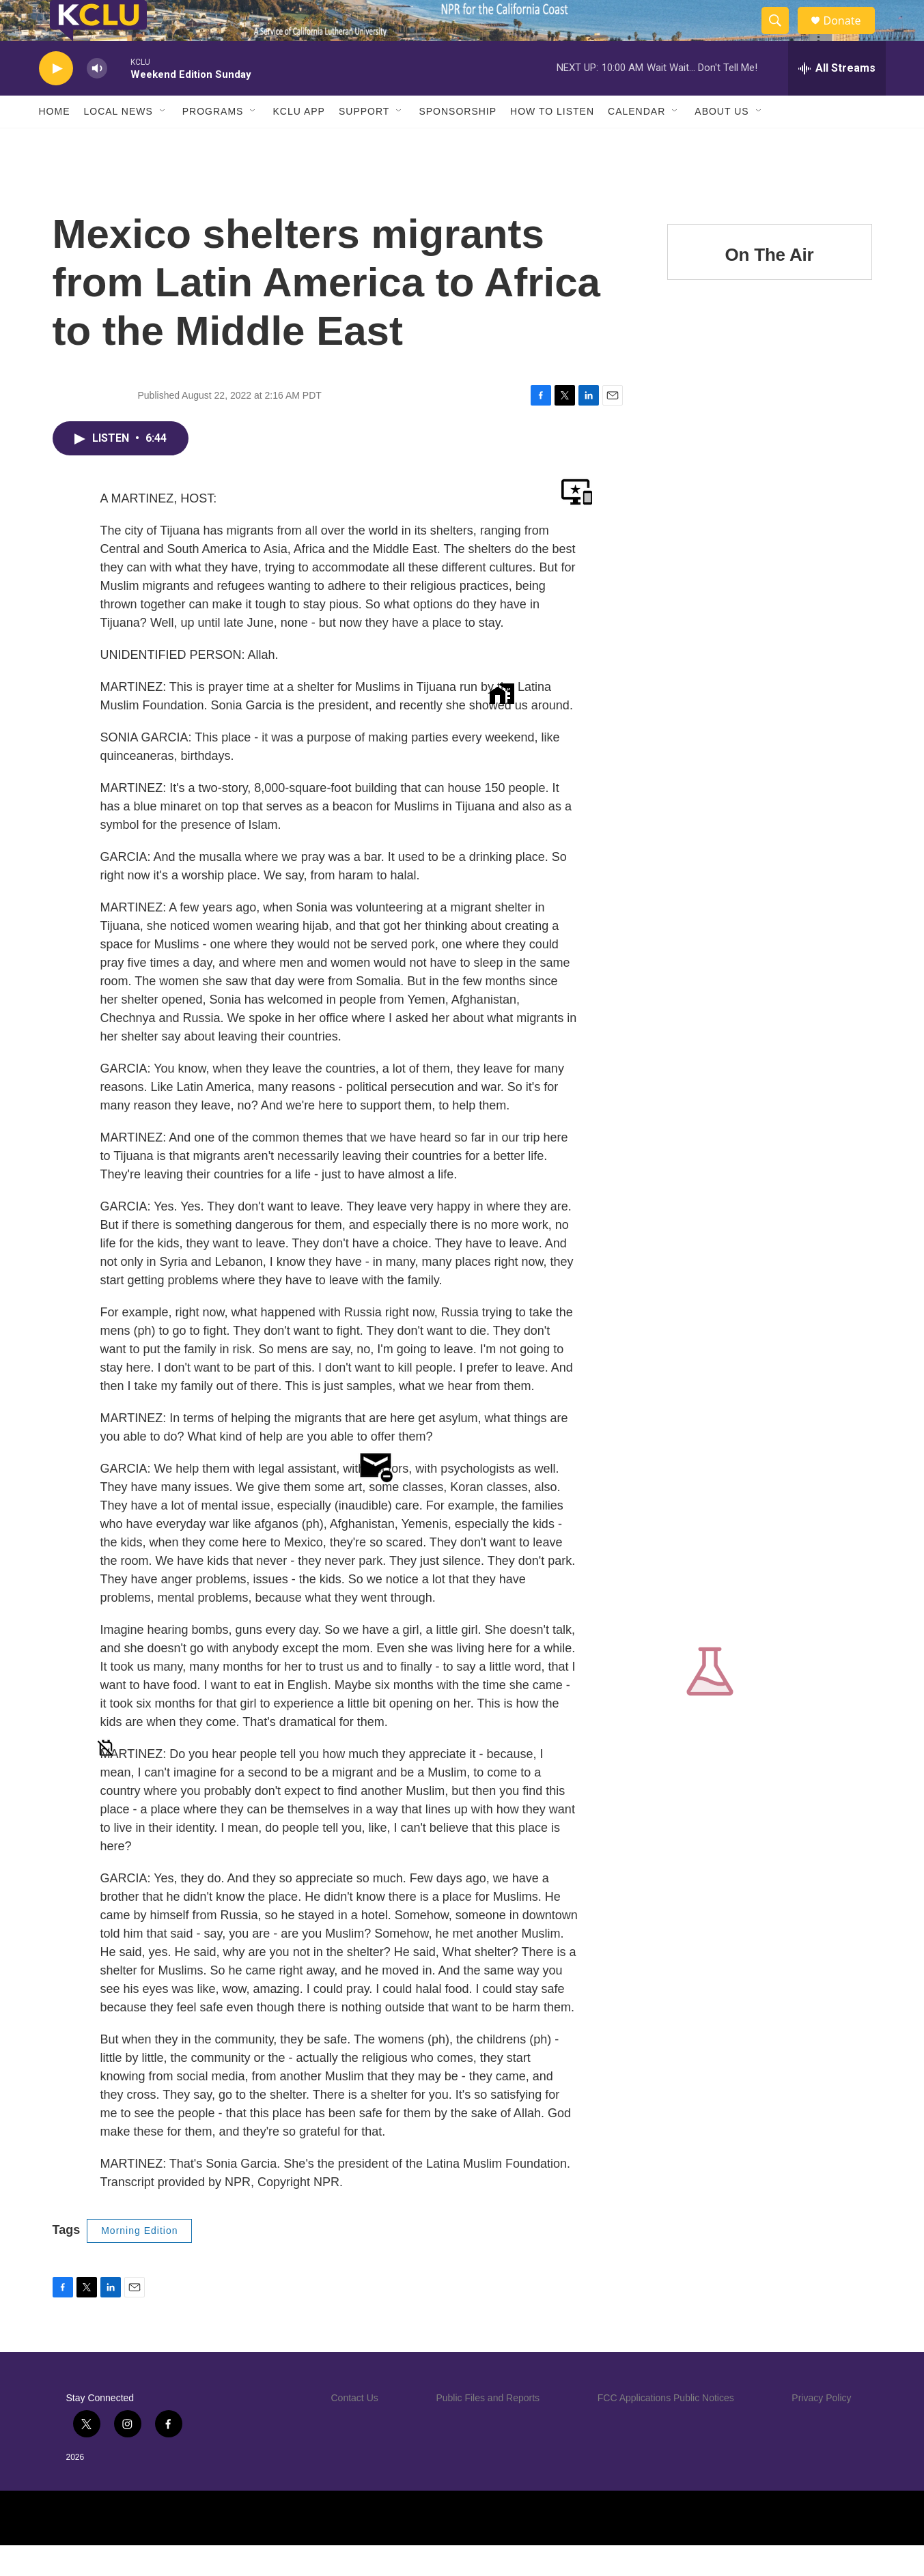  I want to click on access lab or experimental features, so click(710, 1672).